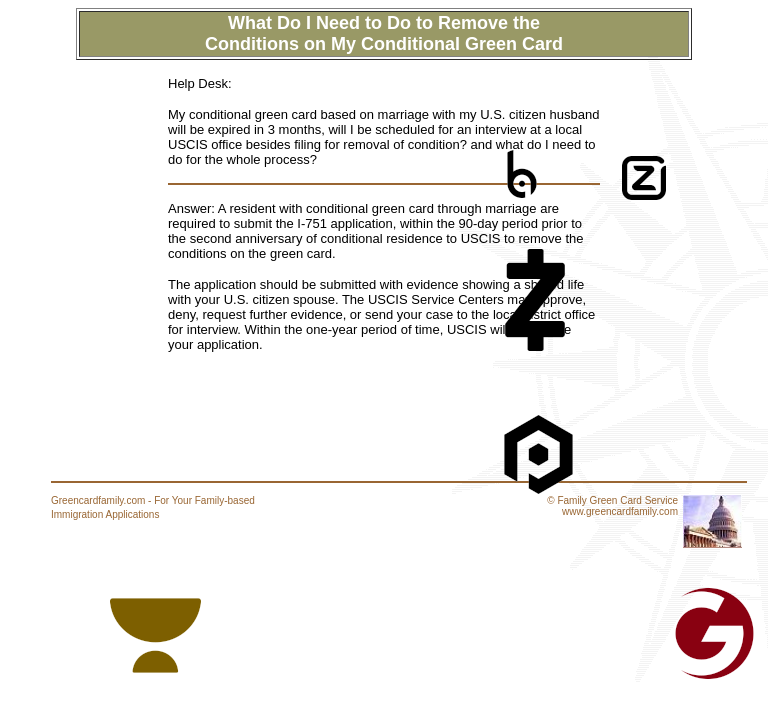 The height and width of the screenshot is (720, 768). Describe the element at coordinates (522, 174) in the screenshot. I see `botble cms logo` at that location.